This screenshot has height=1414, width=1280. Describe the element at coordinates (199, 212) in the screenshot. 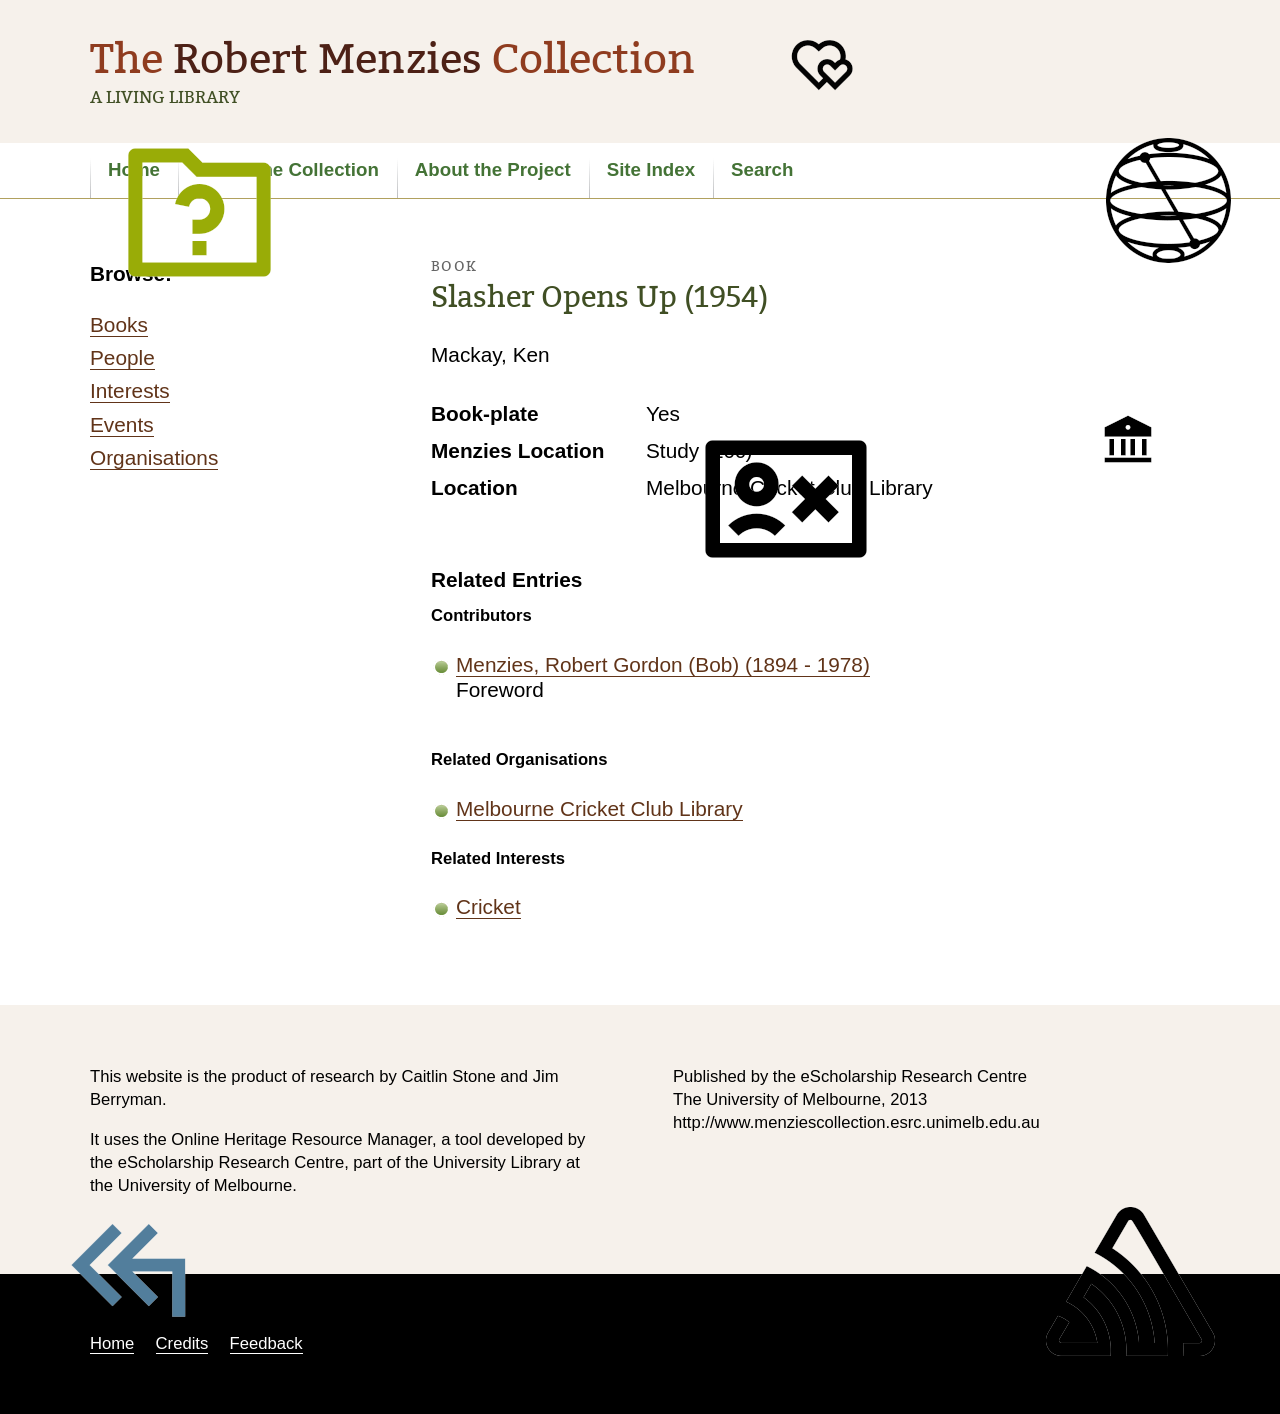

I see `folder with unknown or unrecognized contents` at that location.